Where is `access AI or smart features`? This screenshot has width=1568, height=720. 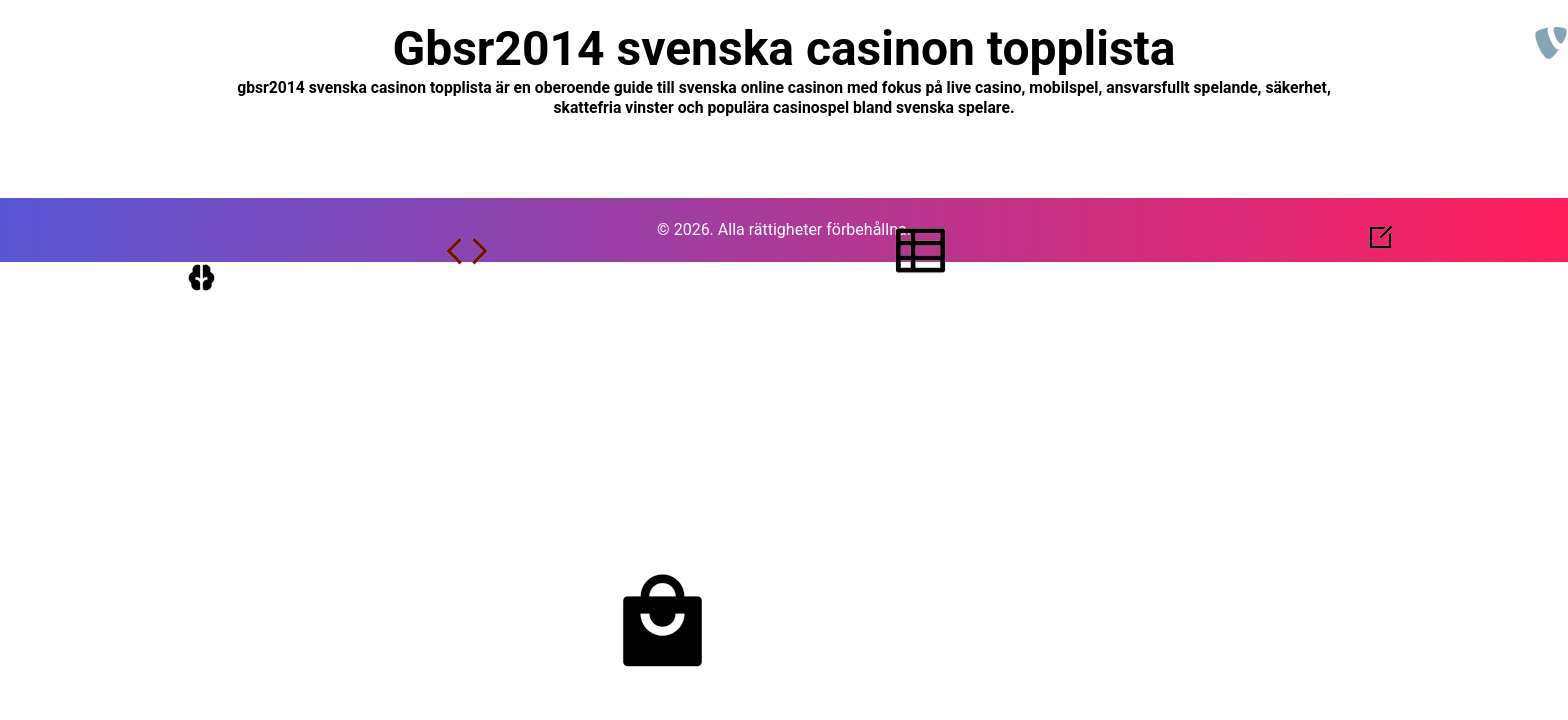
access AI or smart features is located at coordinates (201, 277).